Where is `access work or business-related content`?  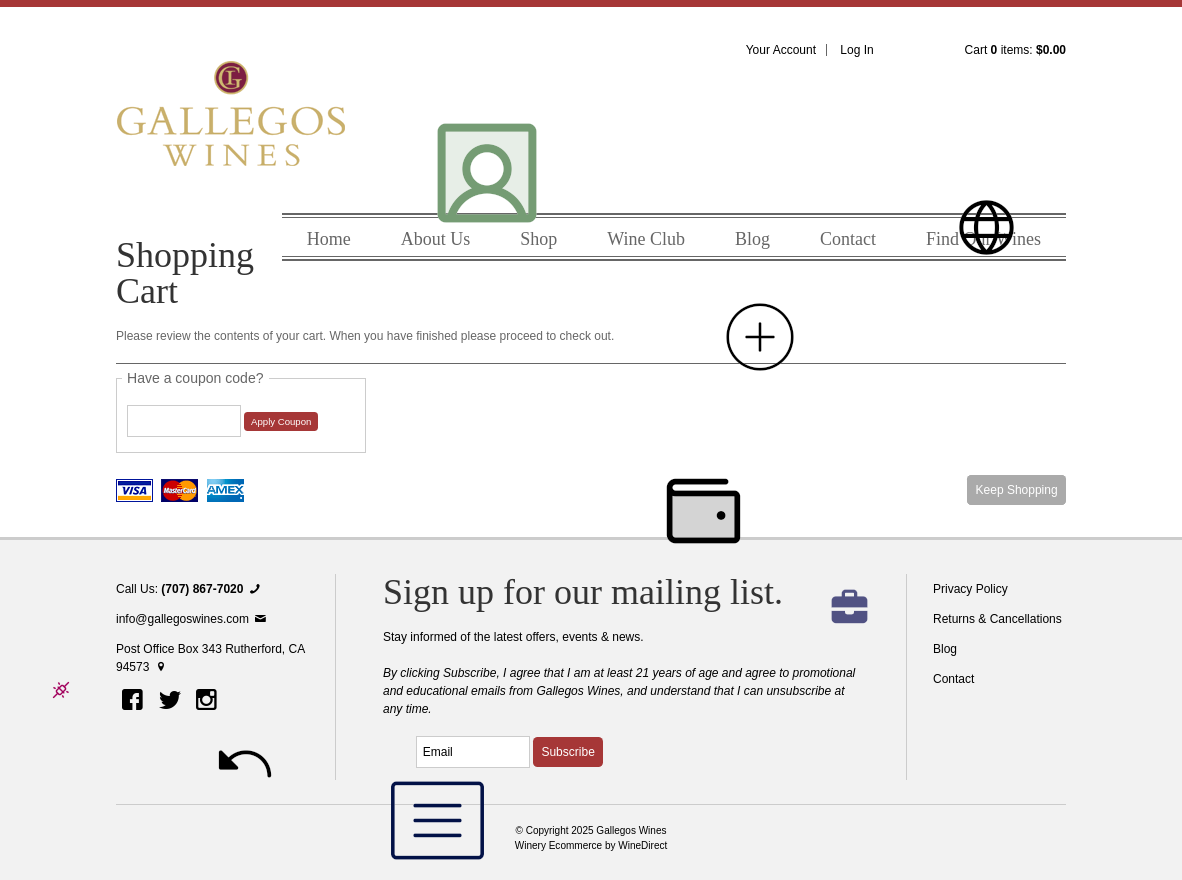 access work or business-related content is located at coordinates (849, 607).